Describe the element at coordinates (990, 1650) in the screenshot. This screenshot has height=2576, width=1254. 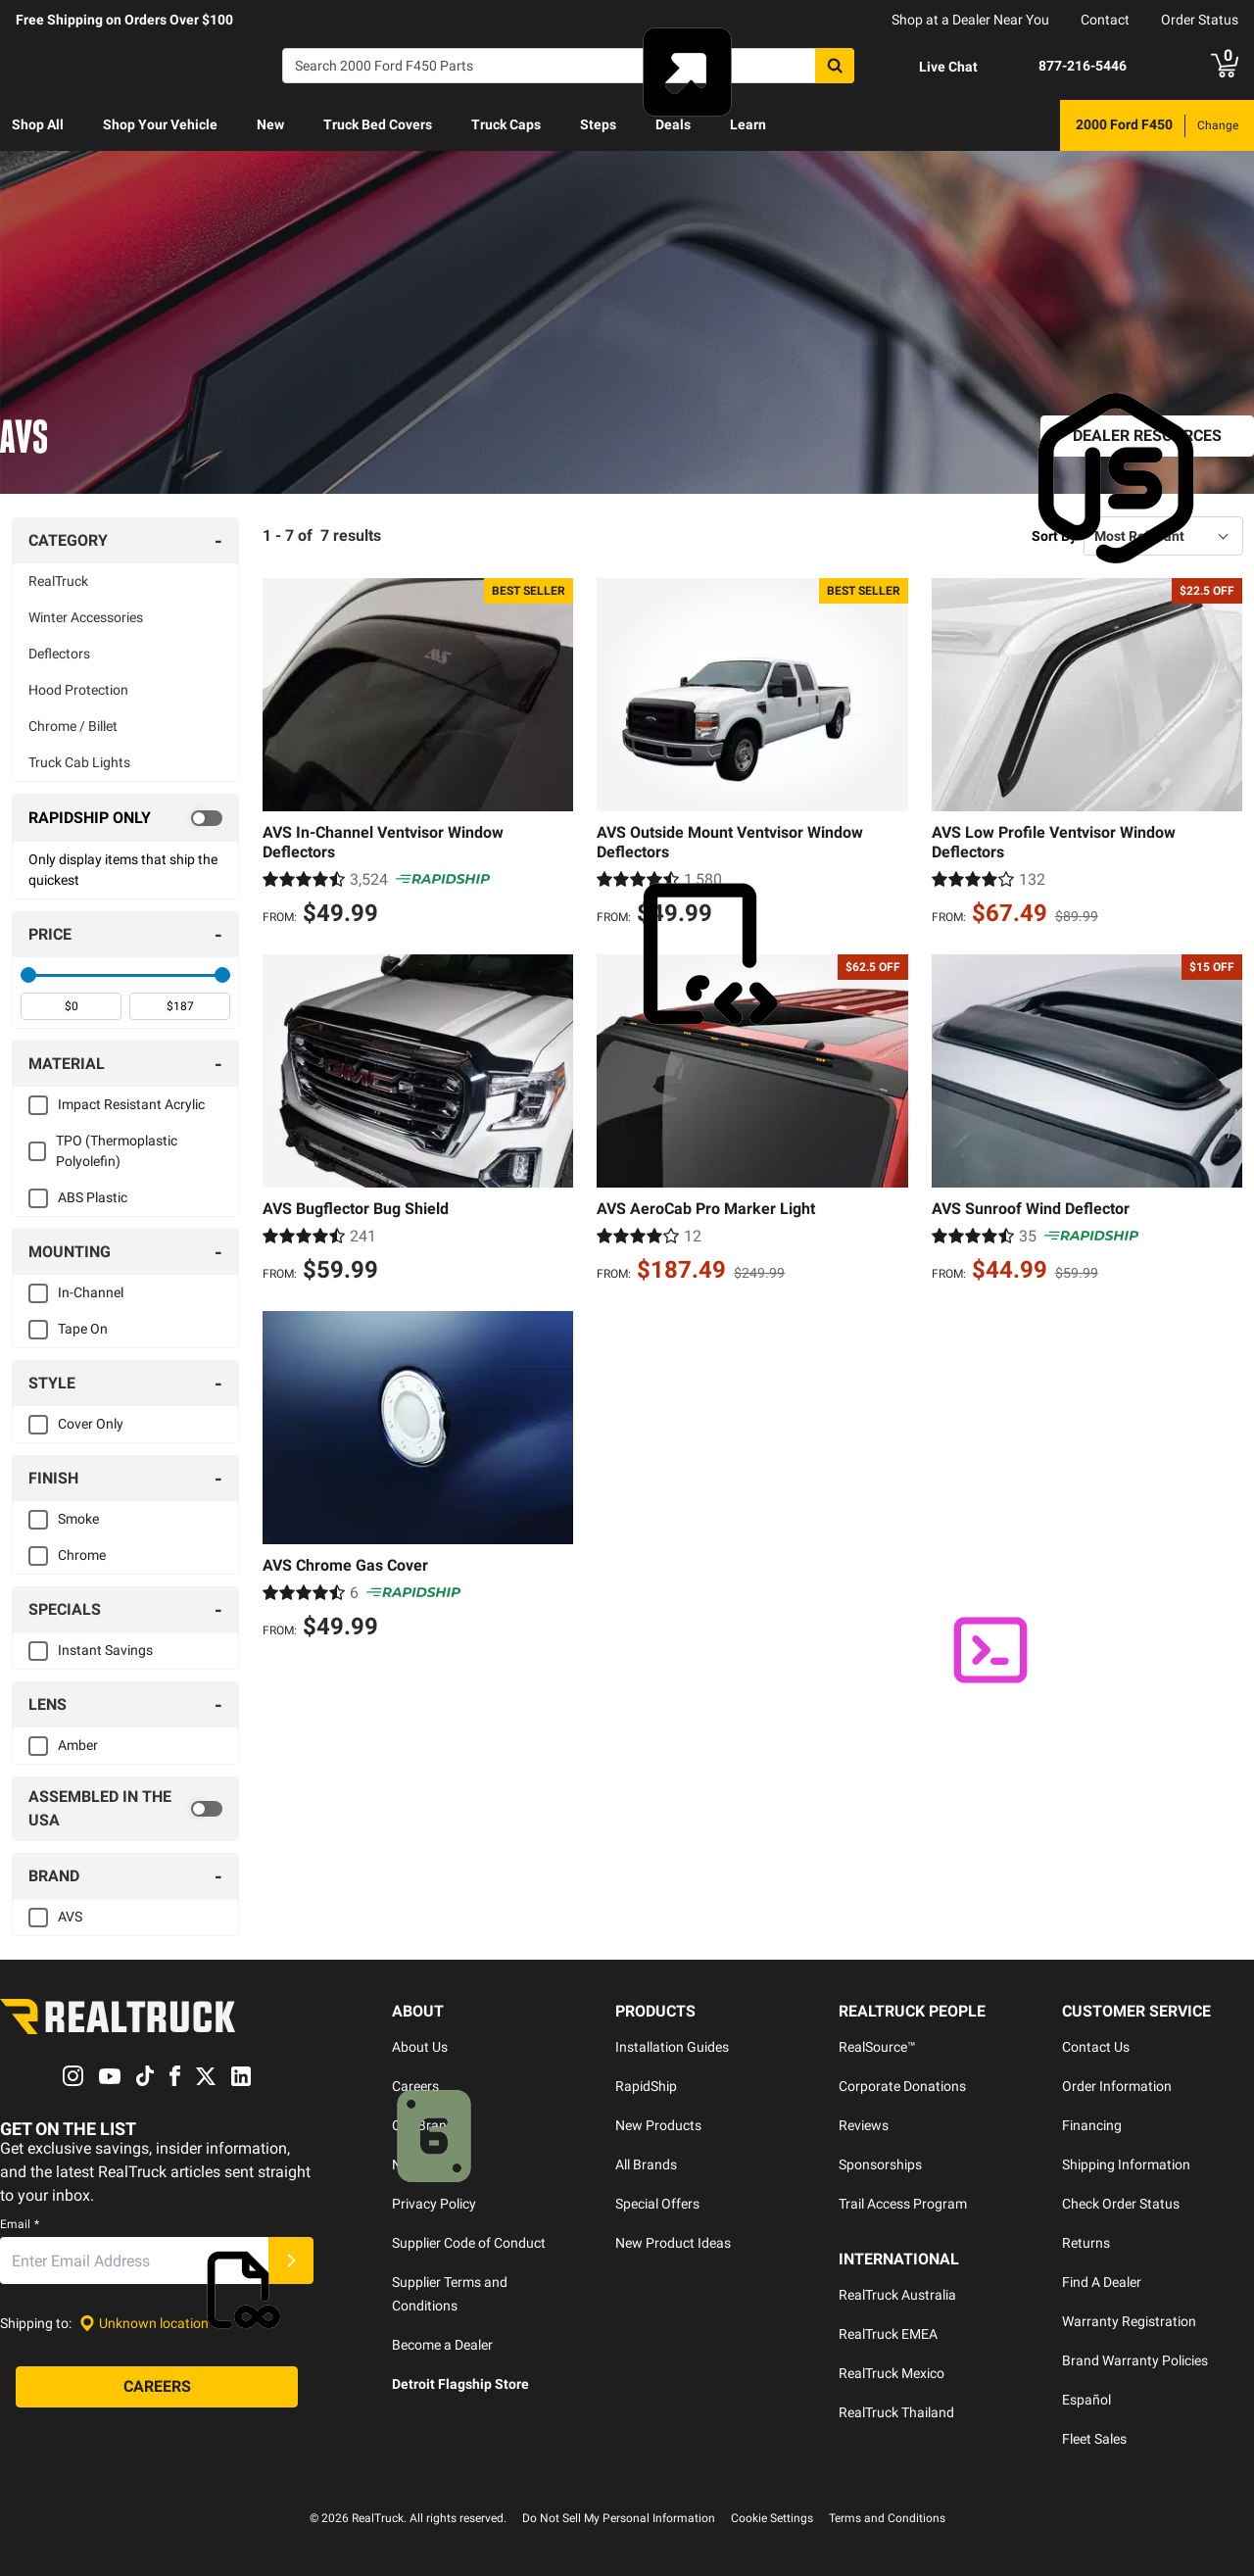
I see `open command line terminal` at that location.